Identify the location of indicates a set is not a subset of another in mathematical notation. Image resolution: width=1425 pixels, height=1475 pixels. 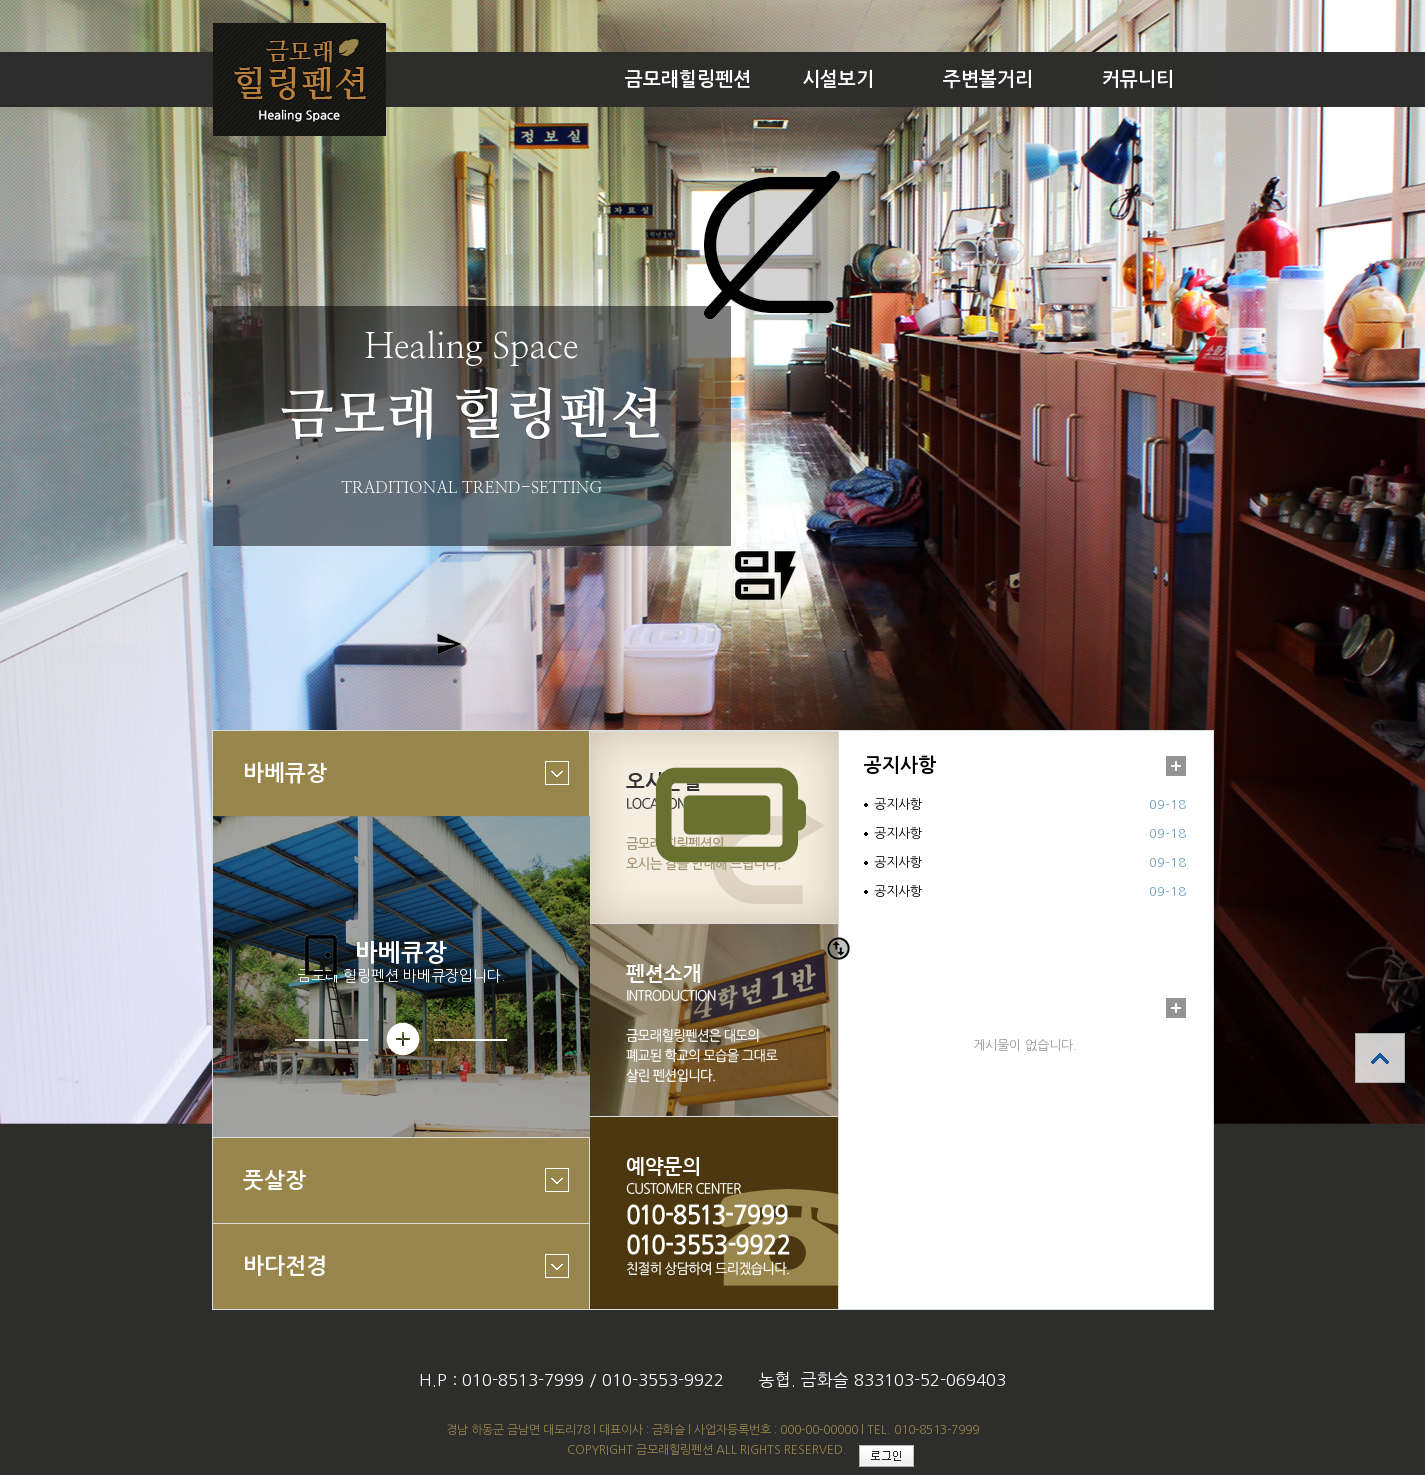
(772, 245).